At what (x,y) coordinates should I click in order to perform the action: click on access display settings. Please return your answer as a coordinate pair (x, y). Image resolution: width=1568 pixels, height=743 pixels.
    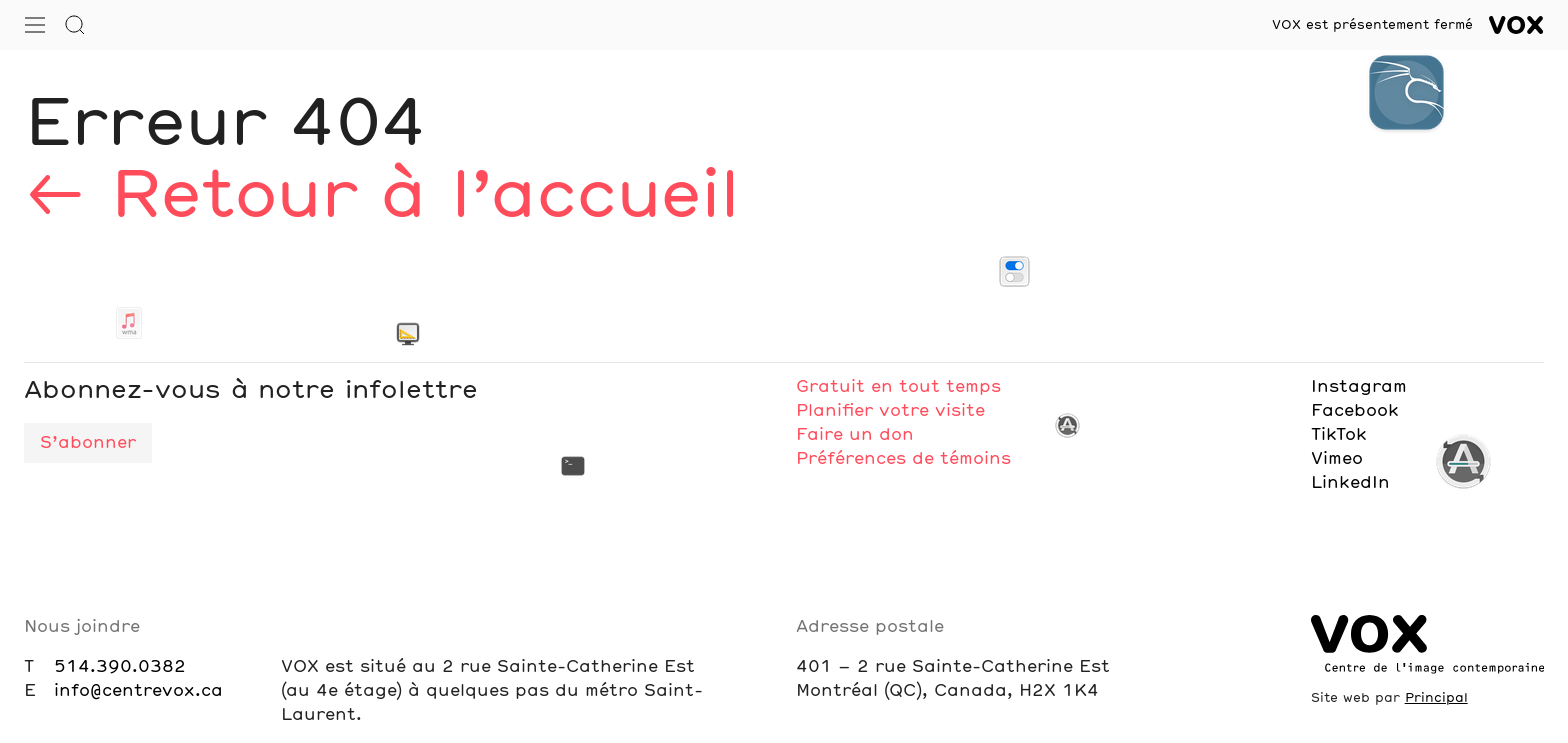
    Looking at the image, I should click on (408, 334).